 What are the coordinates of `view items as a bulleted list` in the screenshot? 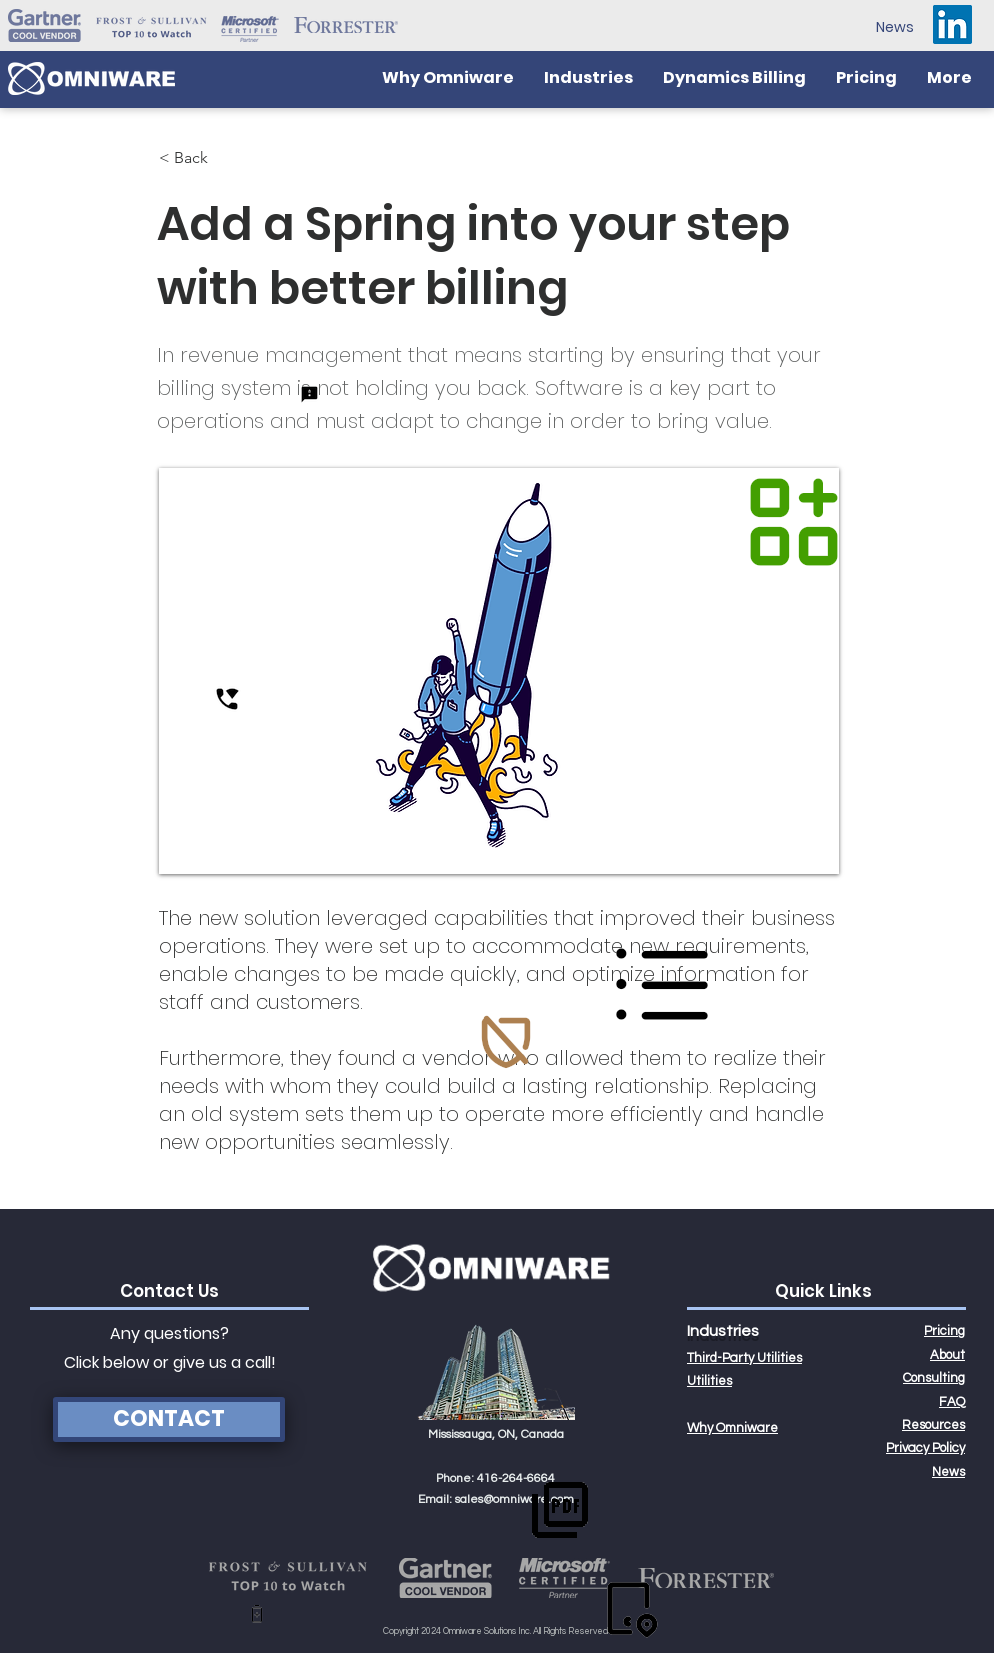 It's located at (662, 984).